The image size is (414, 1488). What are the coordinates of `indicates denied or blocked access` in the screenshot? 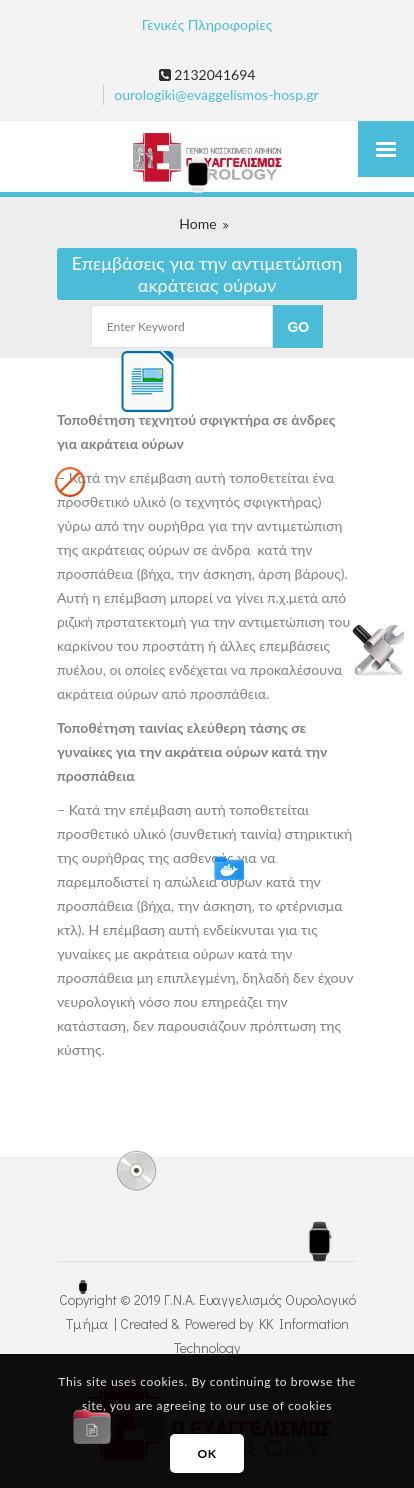 It's located at (70, 482).